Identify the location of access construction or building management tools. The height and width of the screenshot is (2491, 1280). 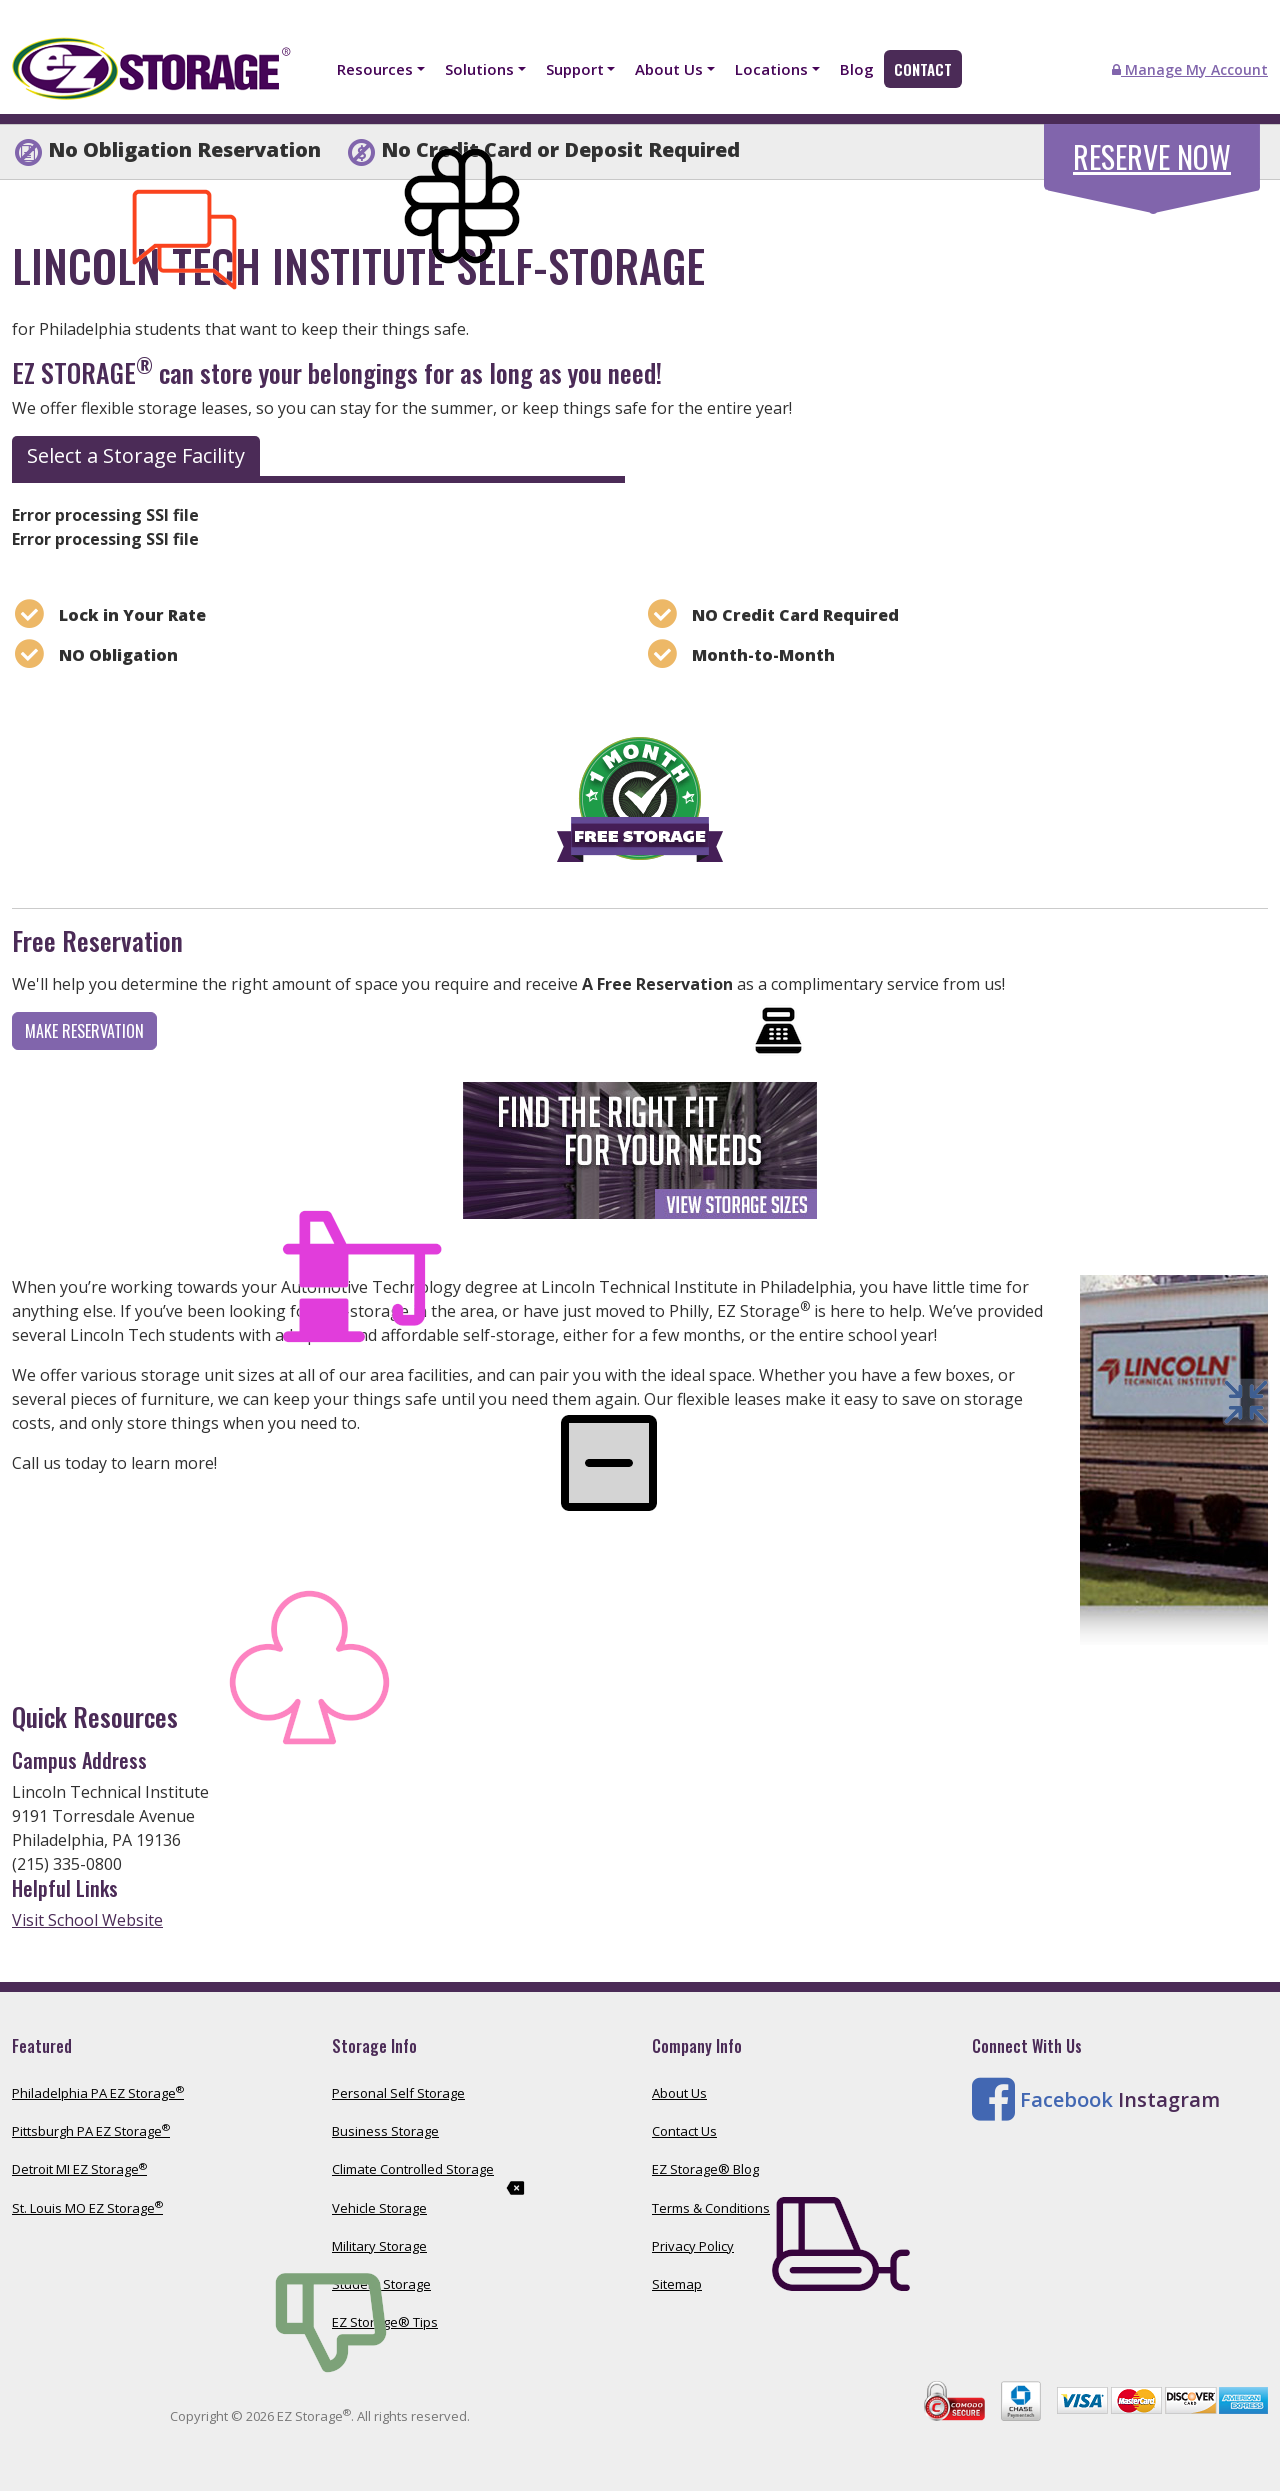
(359, 1276).